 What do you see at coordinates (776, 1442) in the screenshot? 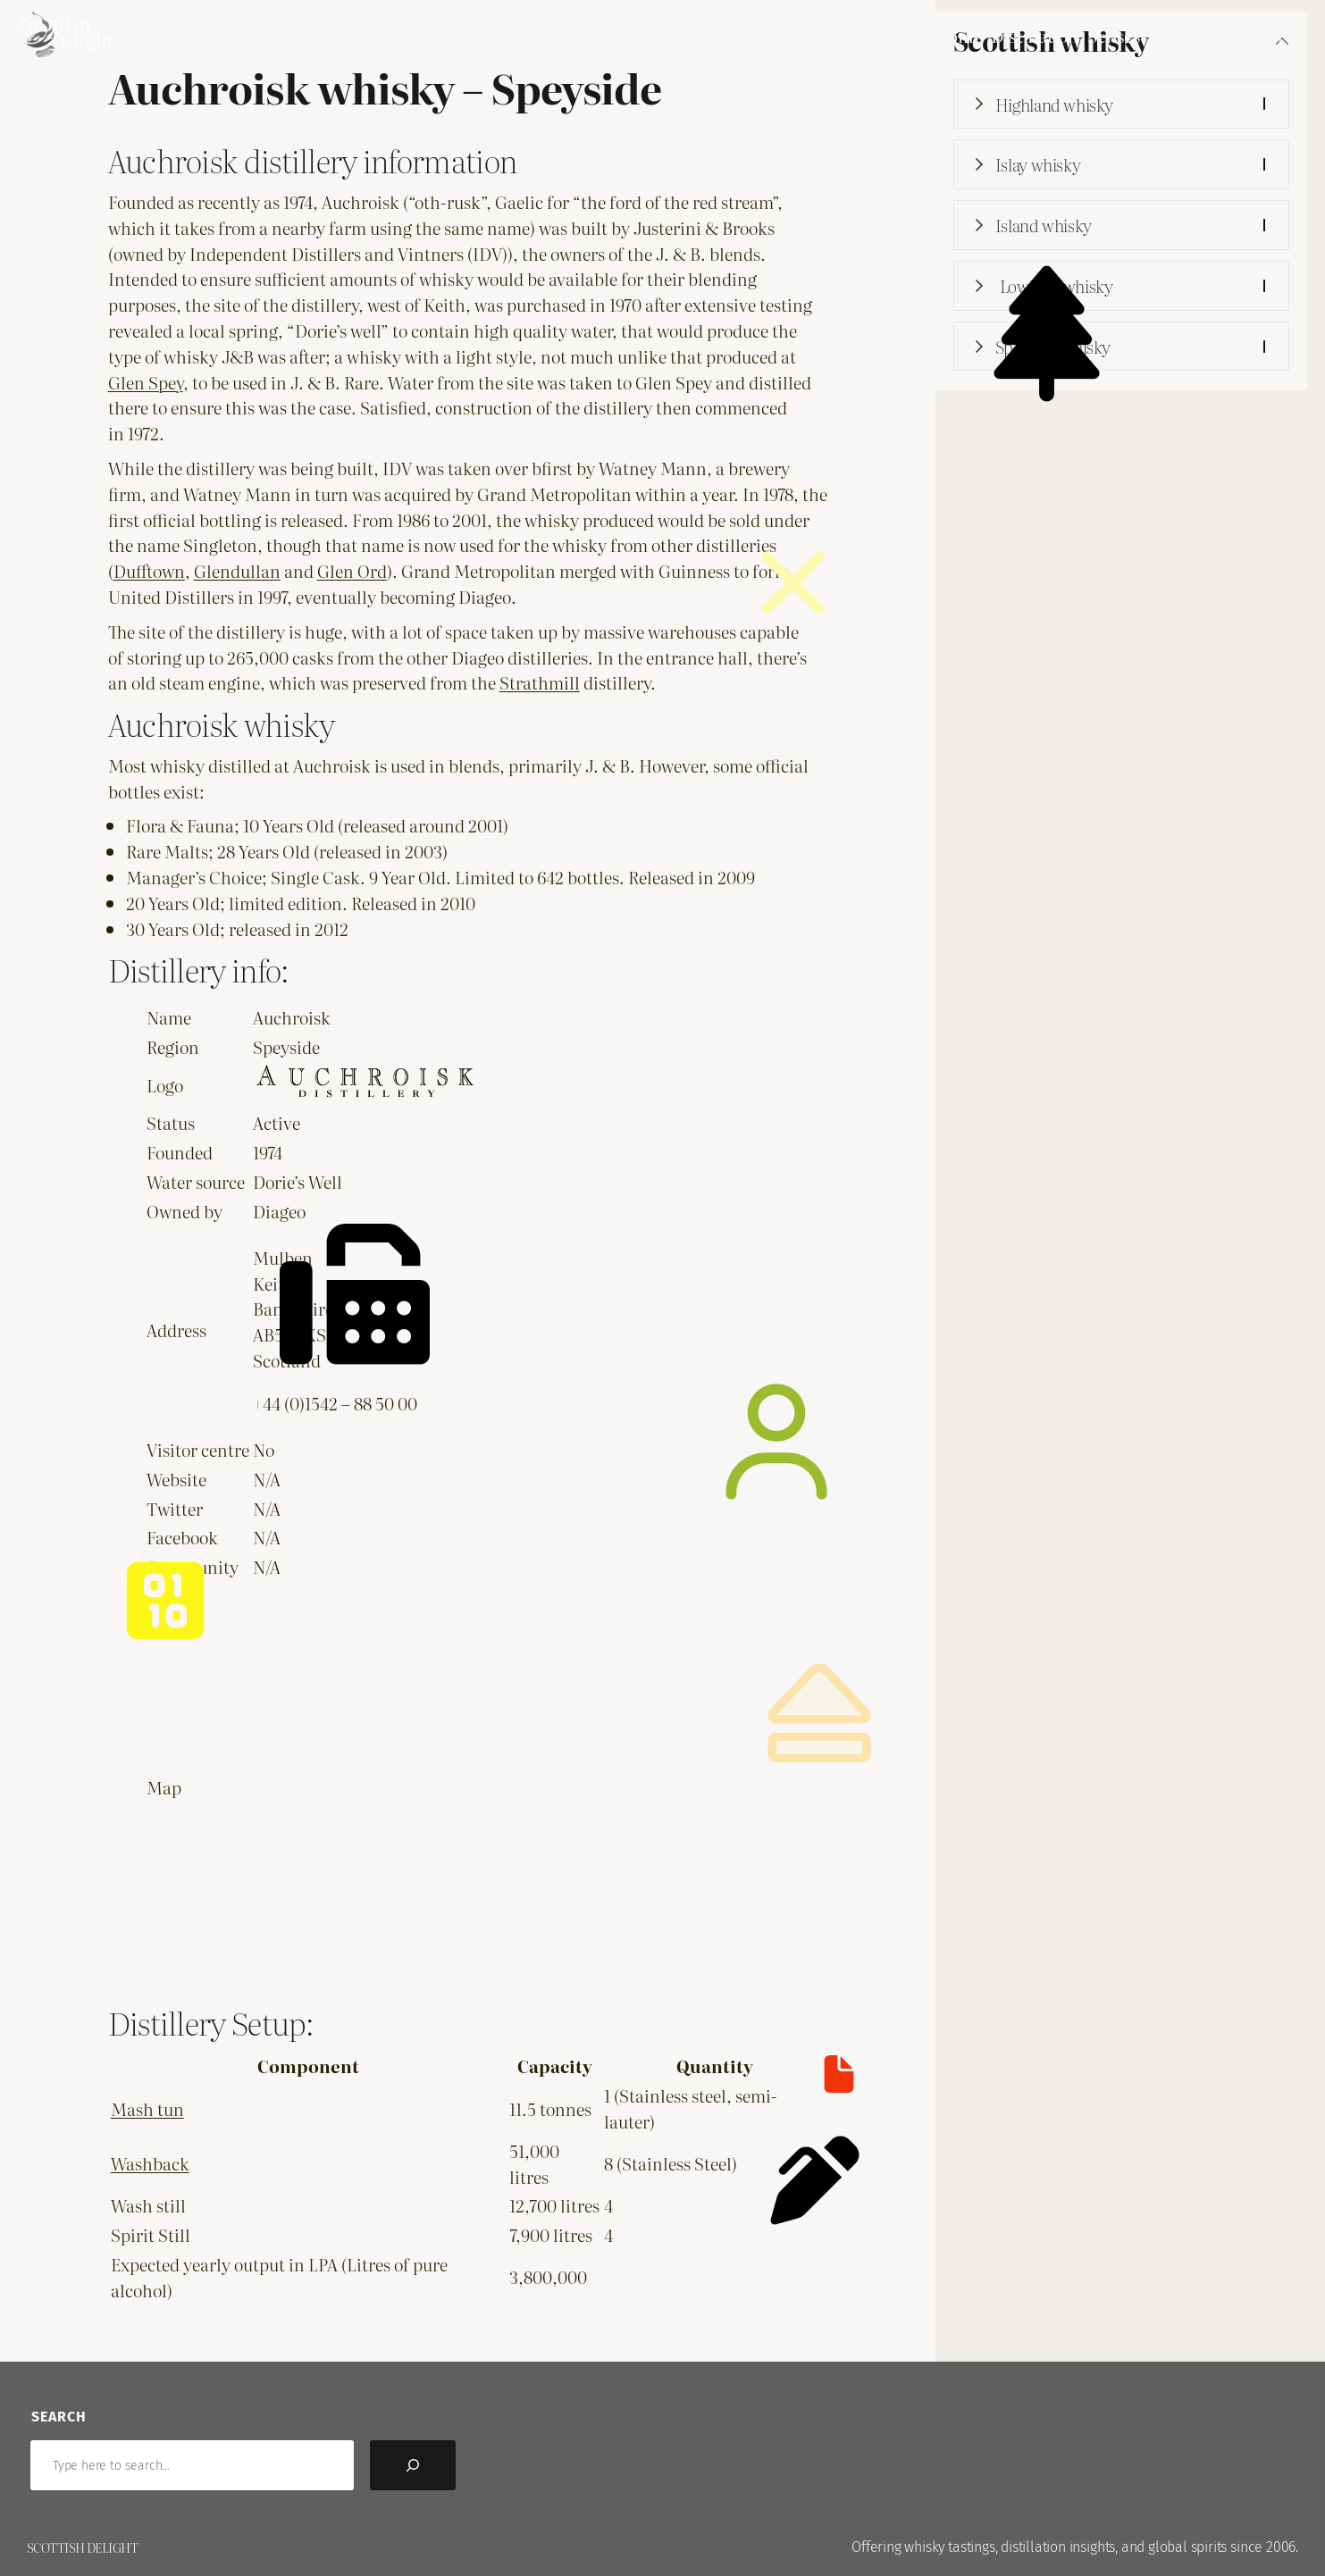
I see `view user profile` at bounding box center [776, 1442].